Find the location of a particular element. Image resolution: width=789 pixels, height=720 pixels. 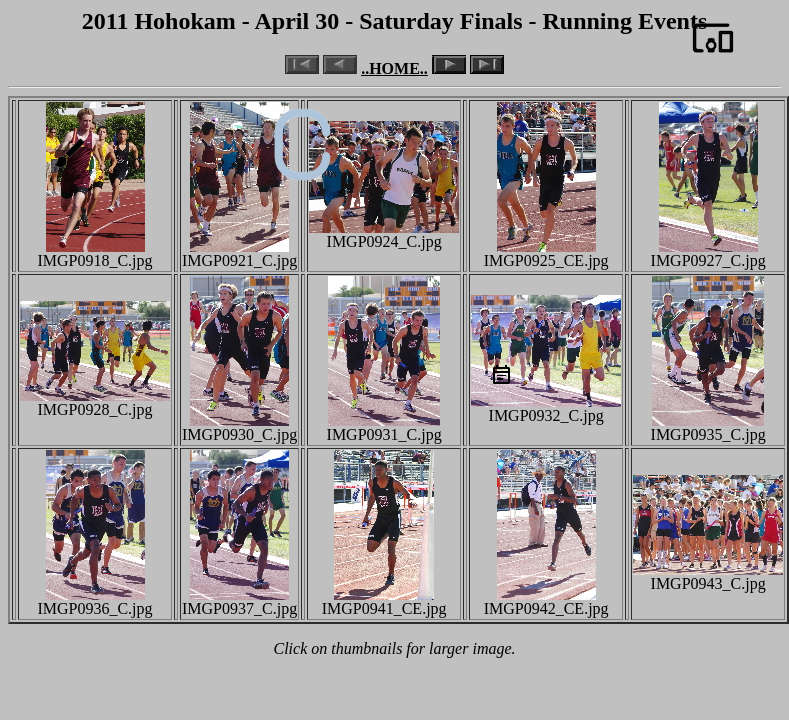

indicates a "C" grade or rating is located at coordinates (302, 144).